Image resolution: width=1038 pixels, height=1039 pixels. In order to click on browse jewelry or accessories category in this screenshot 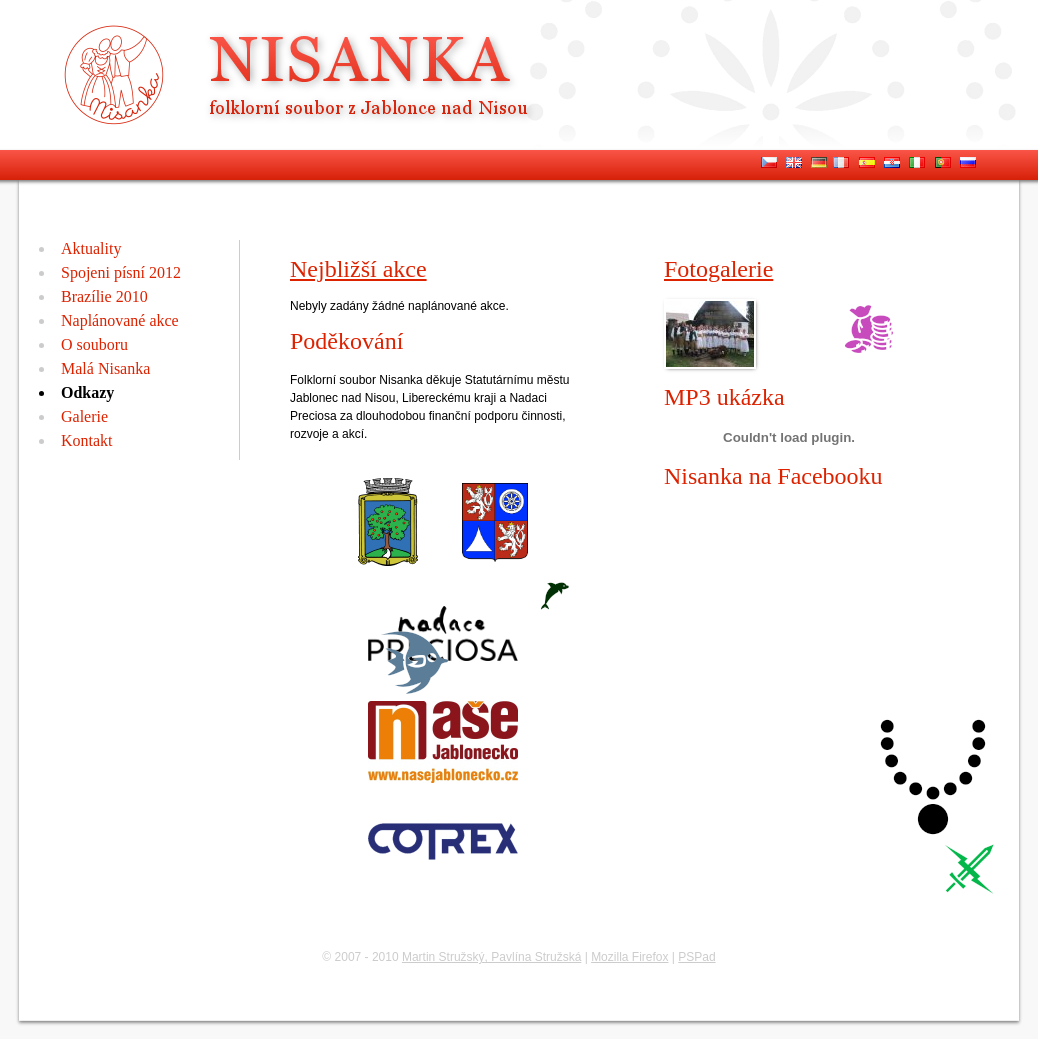, I will do `click(933, 777)`.